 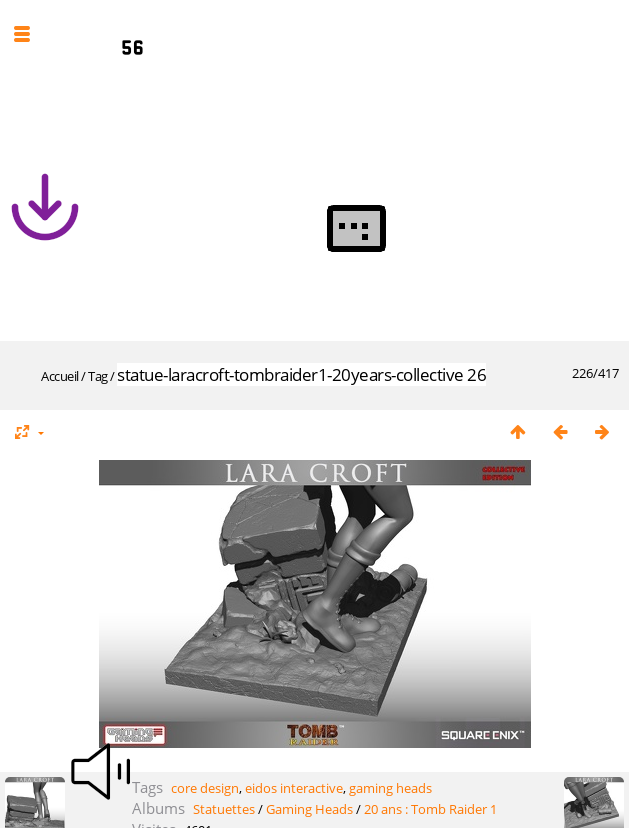 I want to click on increase or adjust volume level, so click(x=99, y=771).